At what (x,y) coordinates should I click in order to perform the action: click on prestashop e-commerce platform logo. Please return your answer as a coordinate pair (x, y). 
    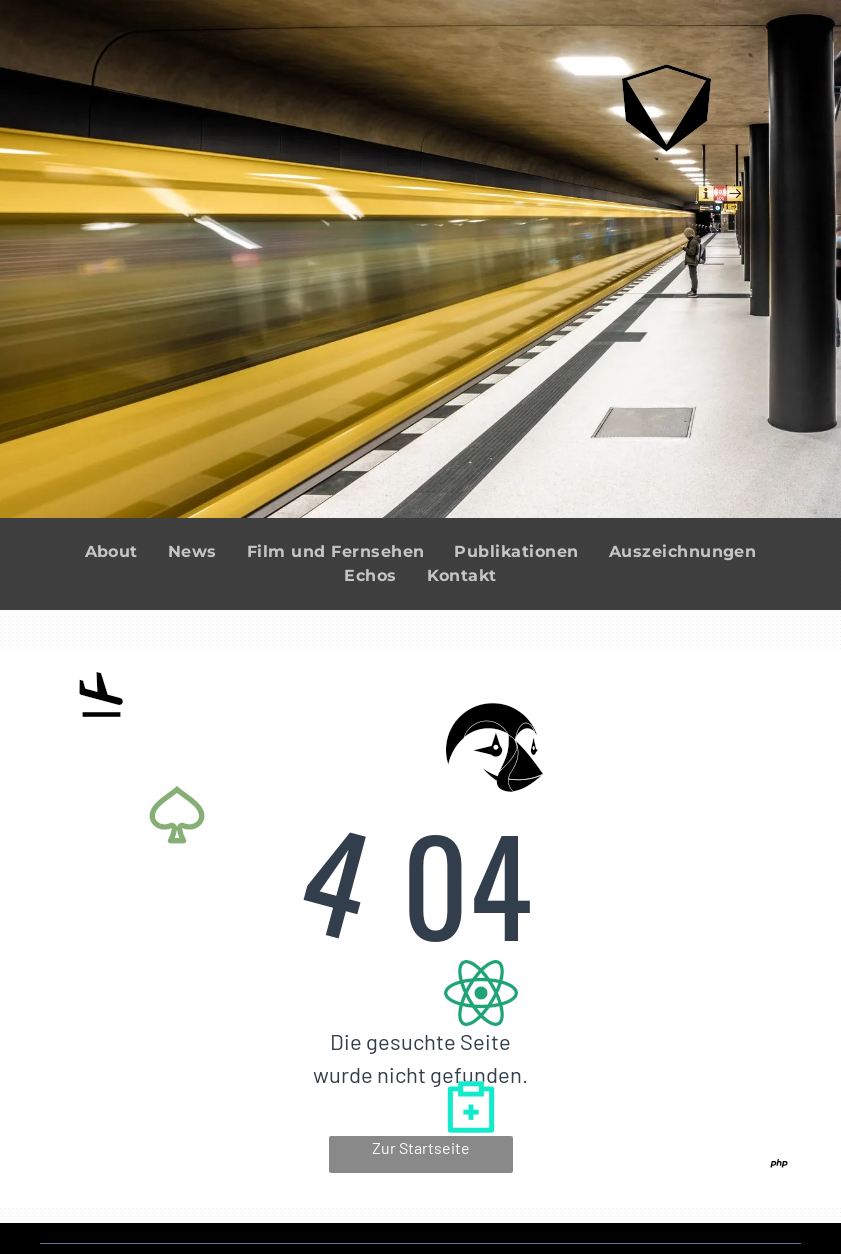
    Looking at the image, I should click on (494, 747).